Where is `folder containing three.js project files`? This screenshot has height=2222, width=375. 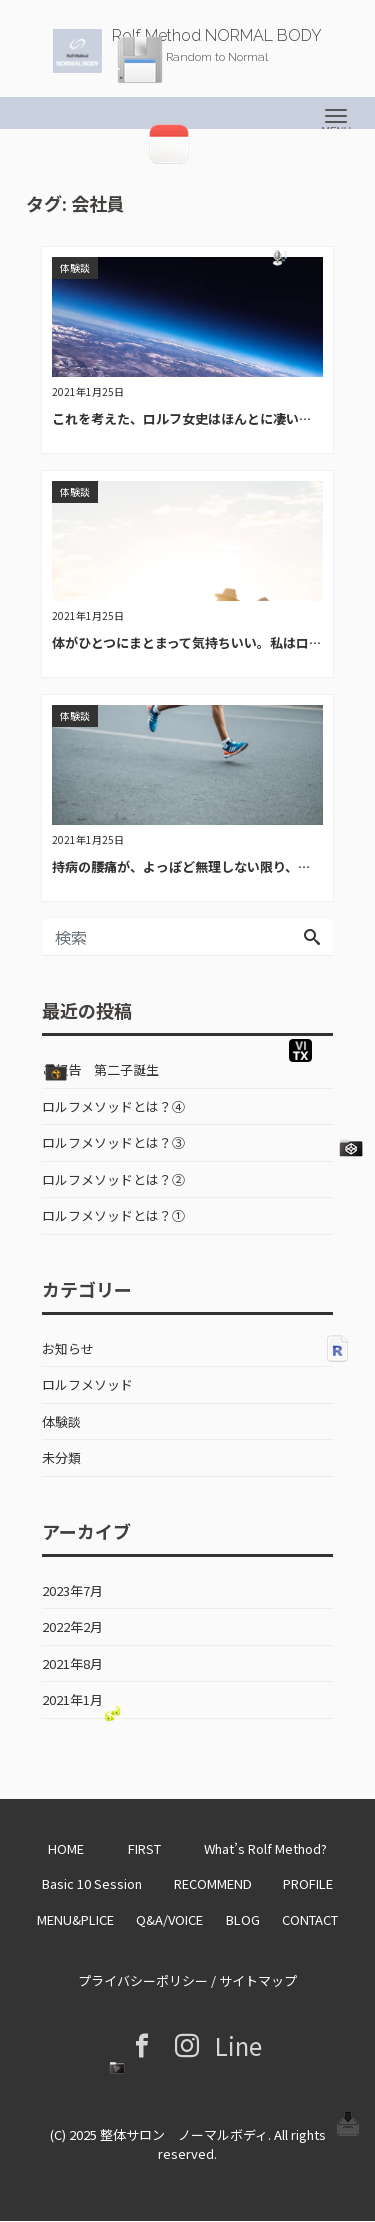 folder containing three.js project files is located at coordinates (117, 2068).